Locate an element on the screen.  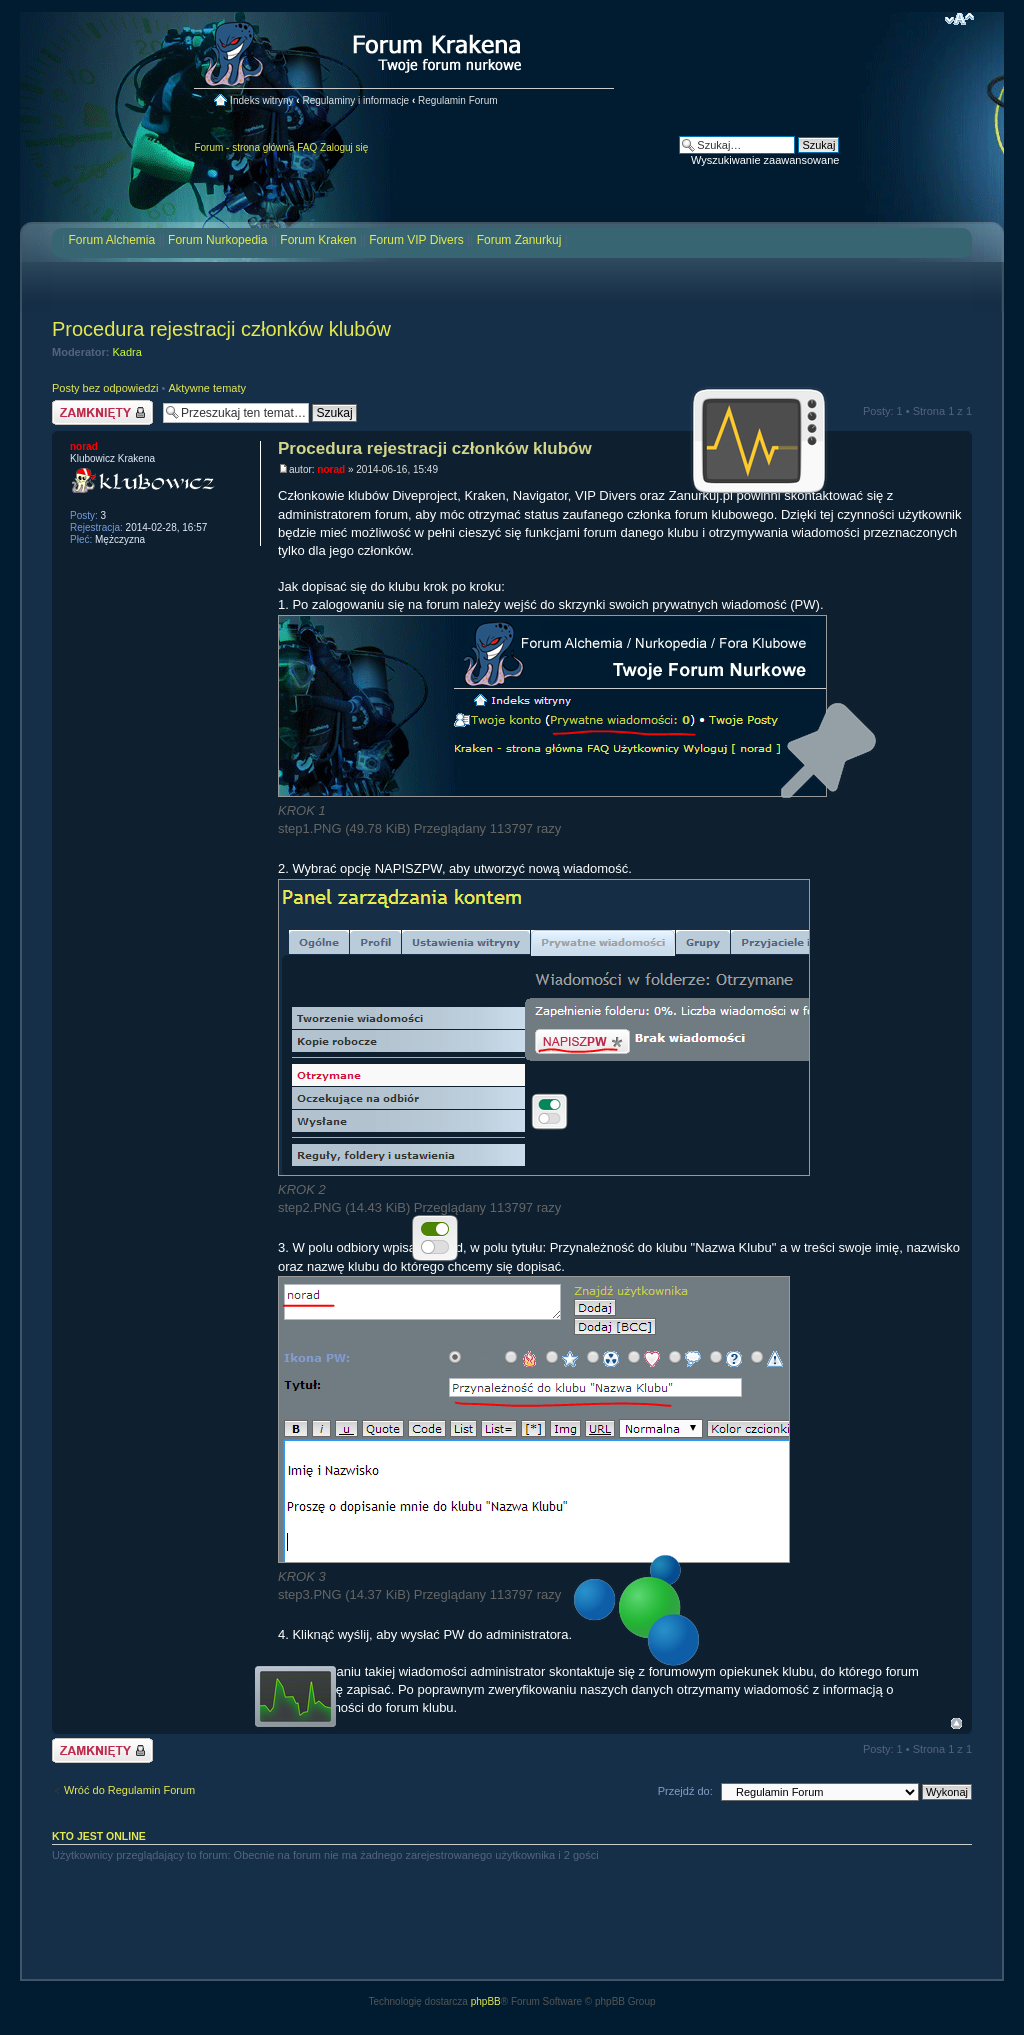
open unity tweak tool to customize desktop settings is located at coordinates (549, 1111).